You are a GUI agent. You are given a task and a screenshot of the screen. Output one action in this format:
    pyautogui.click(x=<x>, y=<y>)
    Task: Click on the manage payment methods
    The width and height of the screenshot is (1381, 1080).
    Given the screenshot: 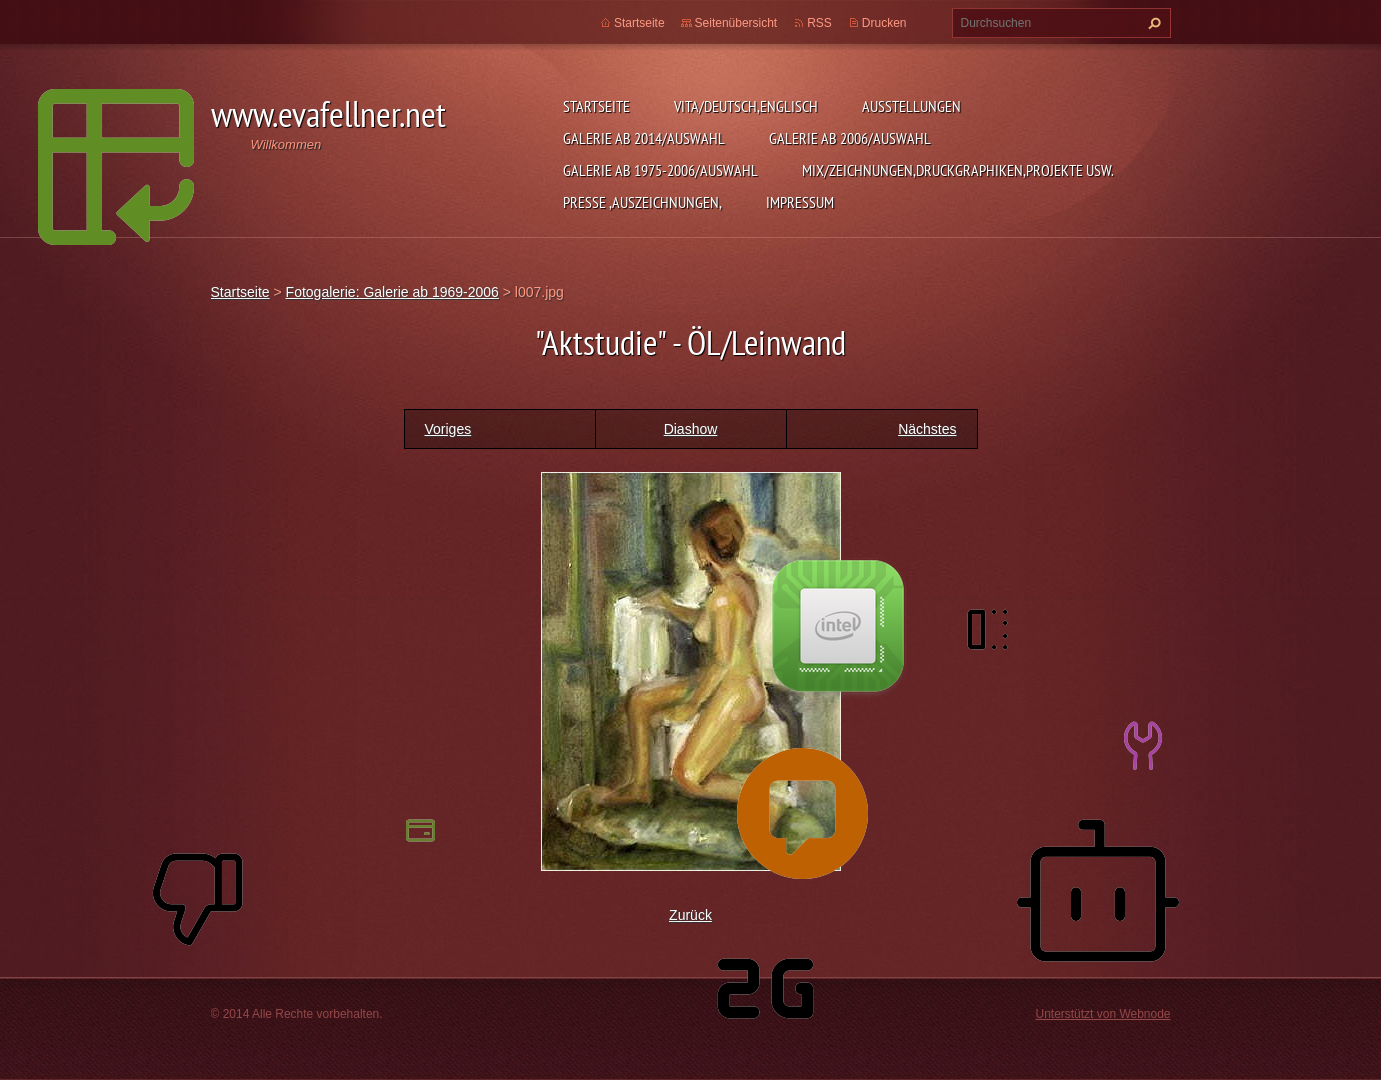 What is the action you would take?
    pyautogui.click(x=420, y=830)
    